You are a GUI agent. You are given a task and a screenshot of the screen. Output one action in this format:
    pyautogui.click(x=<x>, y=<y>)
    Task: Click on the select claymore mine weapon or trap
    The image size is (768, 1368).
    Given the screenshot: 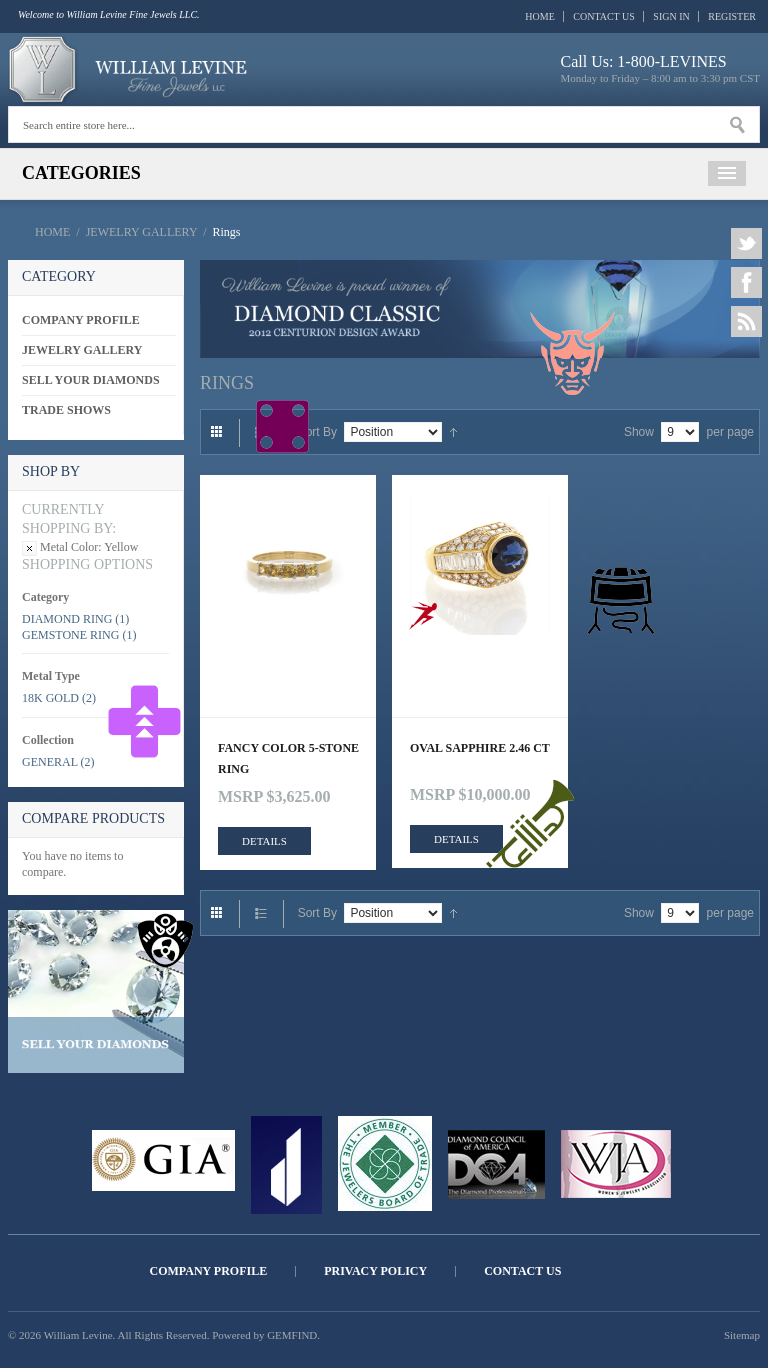 What is the action you would take?
    pyautogui.click(x=621, y=600)
    